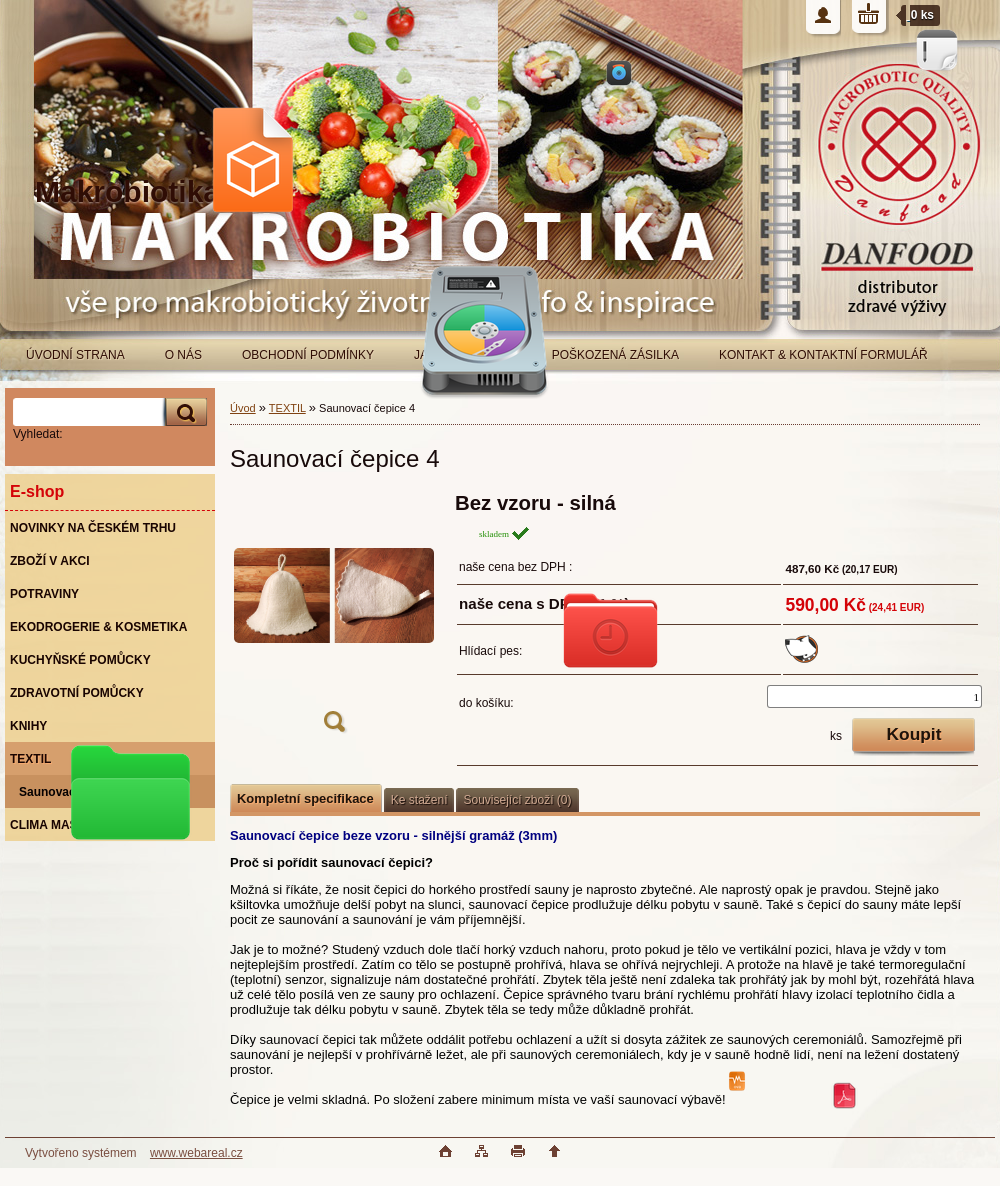 This screenshot has height=1186, width=1000. Describe the element at coordinates (253, 162) in the screenshot. I see `open a blender 3d project file` at that location.